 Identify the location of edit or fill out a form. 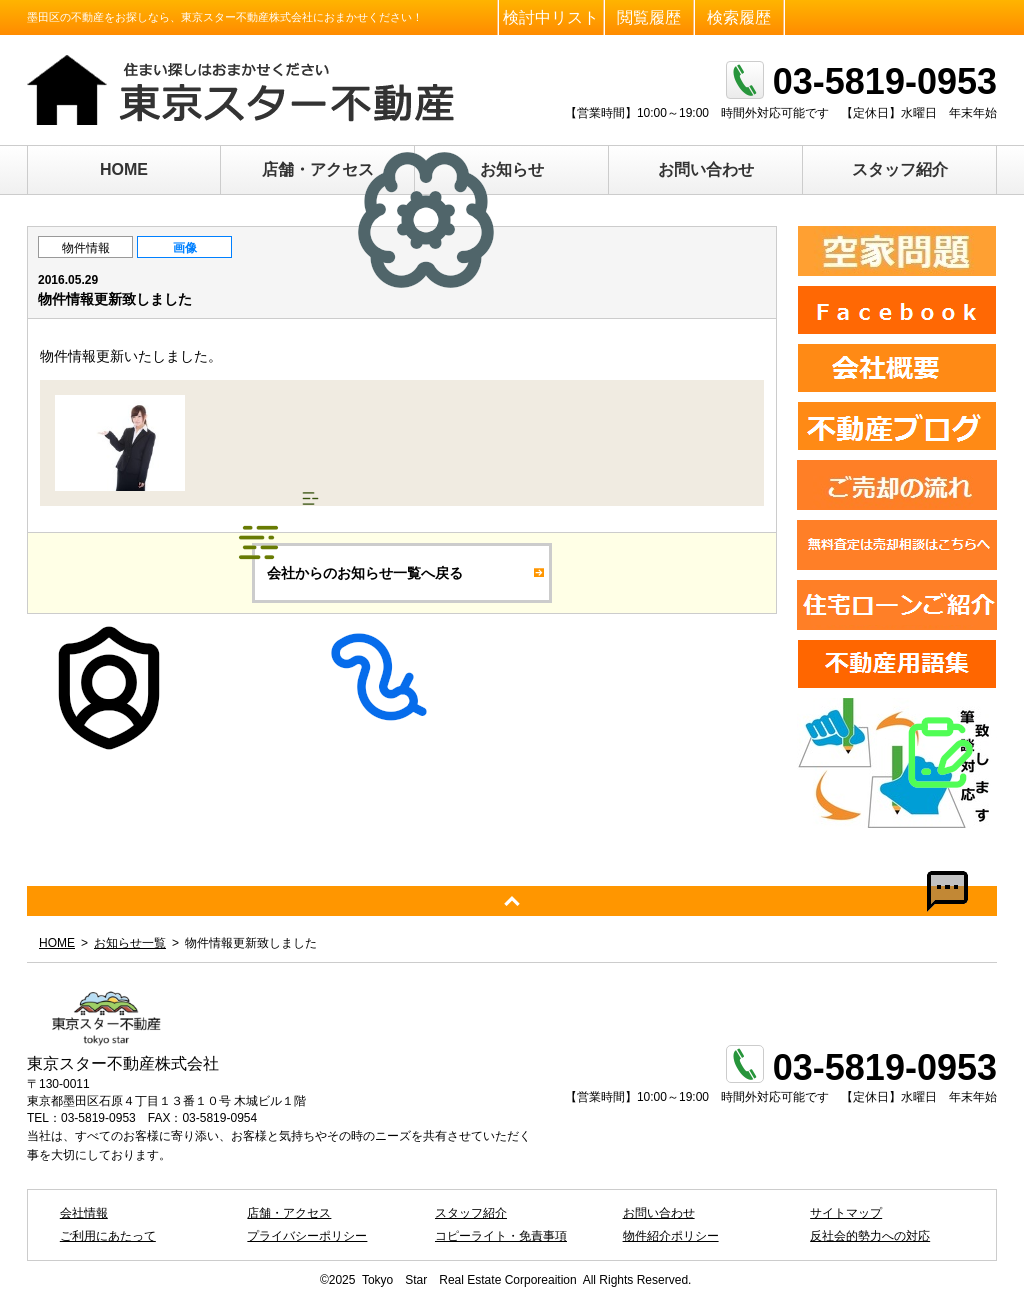
(937, 752).